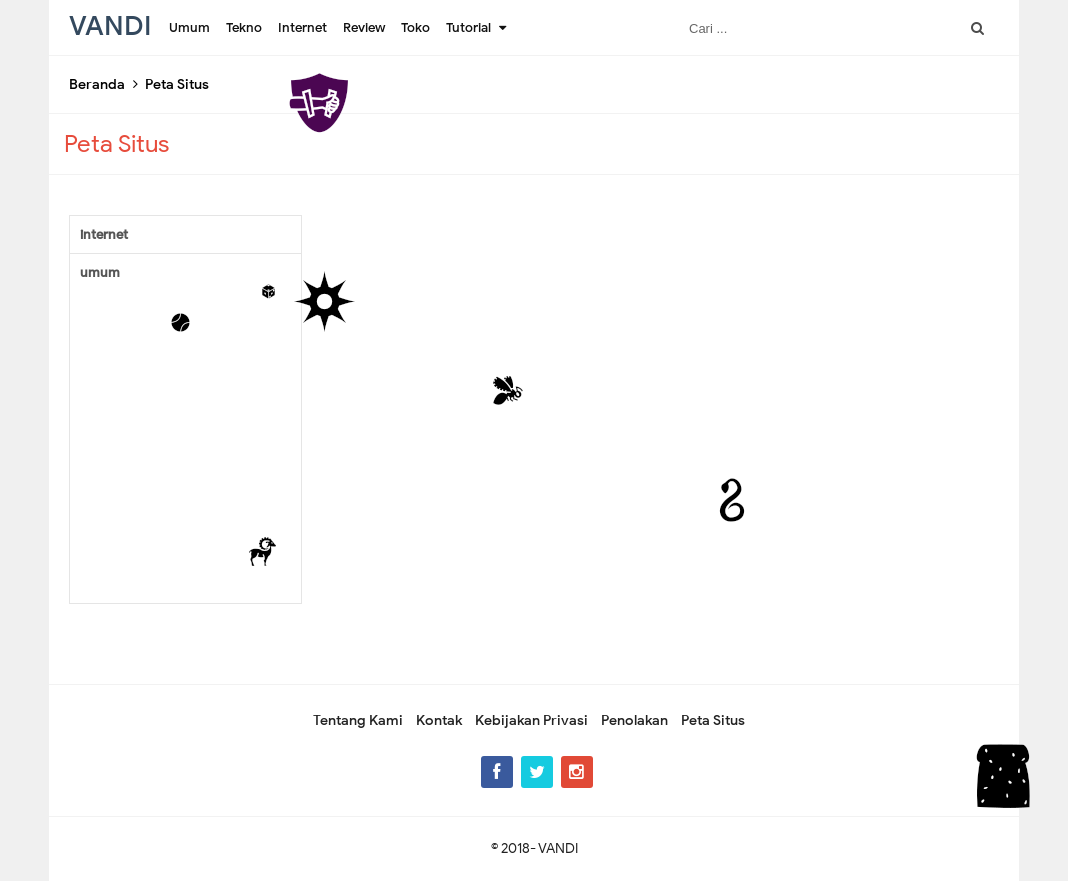  Describe the element at coordinates (180, 322) in the screenshot. I see `access tennis or sports-related features` at that location.